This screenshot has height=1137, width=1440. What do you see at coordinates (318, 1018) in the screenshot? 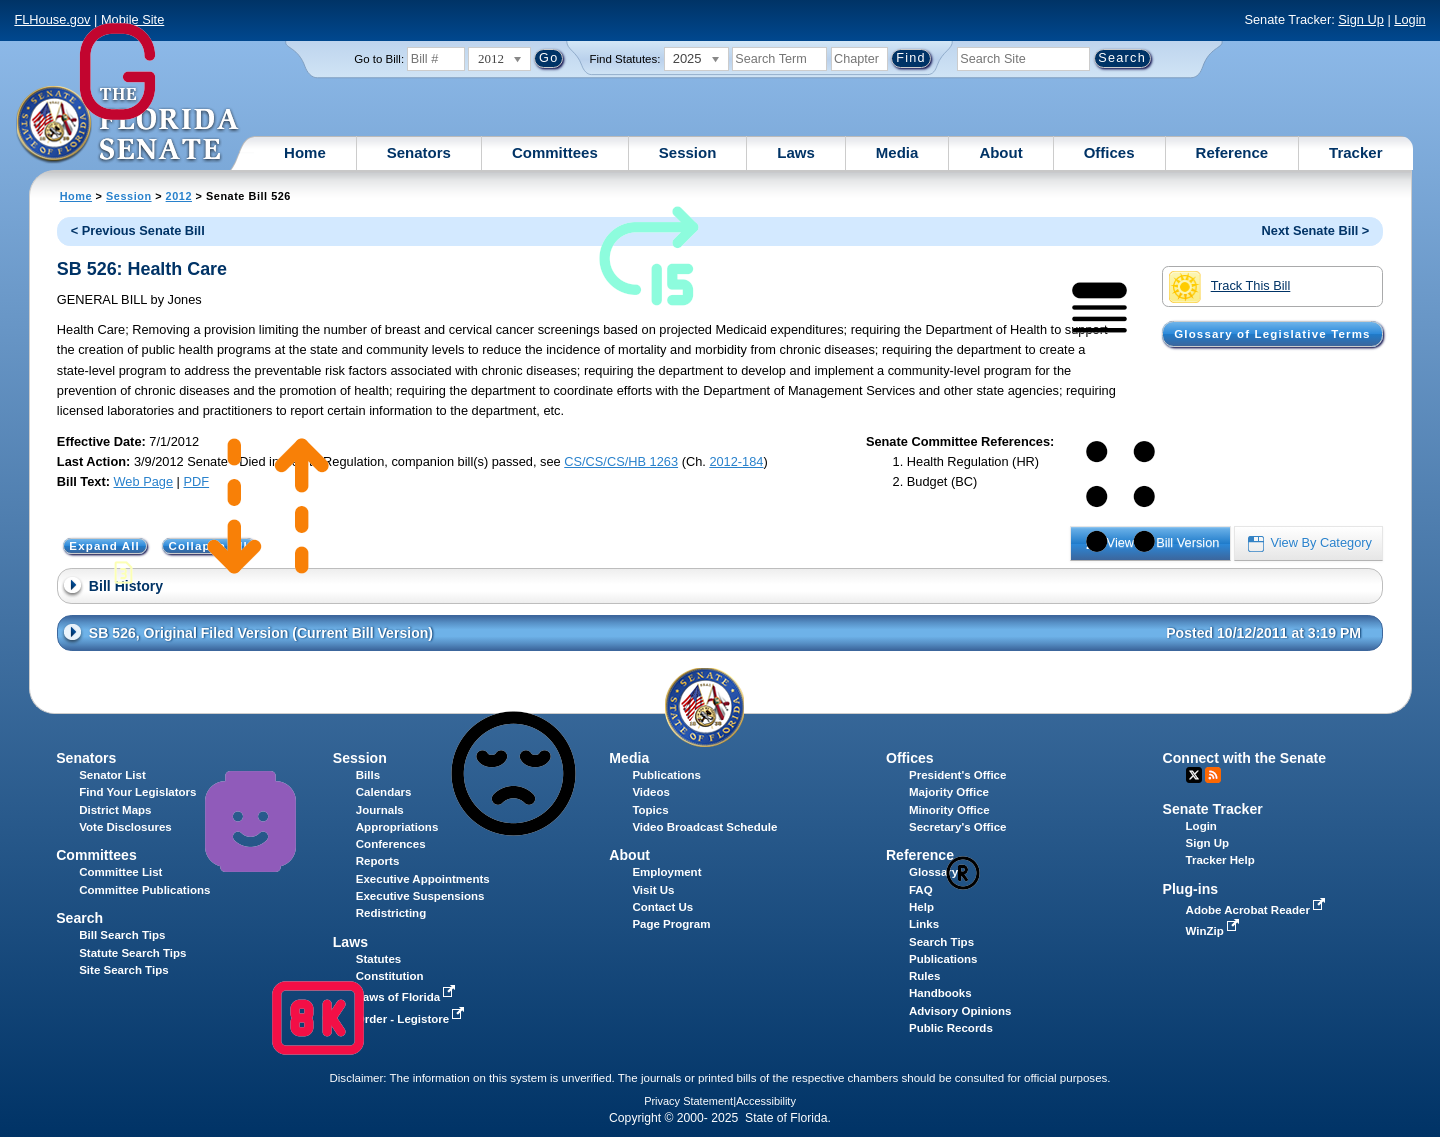
I see `indicates 8K video resolution quality` at bounding box center [318, 1018].